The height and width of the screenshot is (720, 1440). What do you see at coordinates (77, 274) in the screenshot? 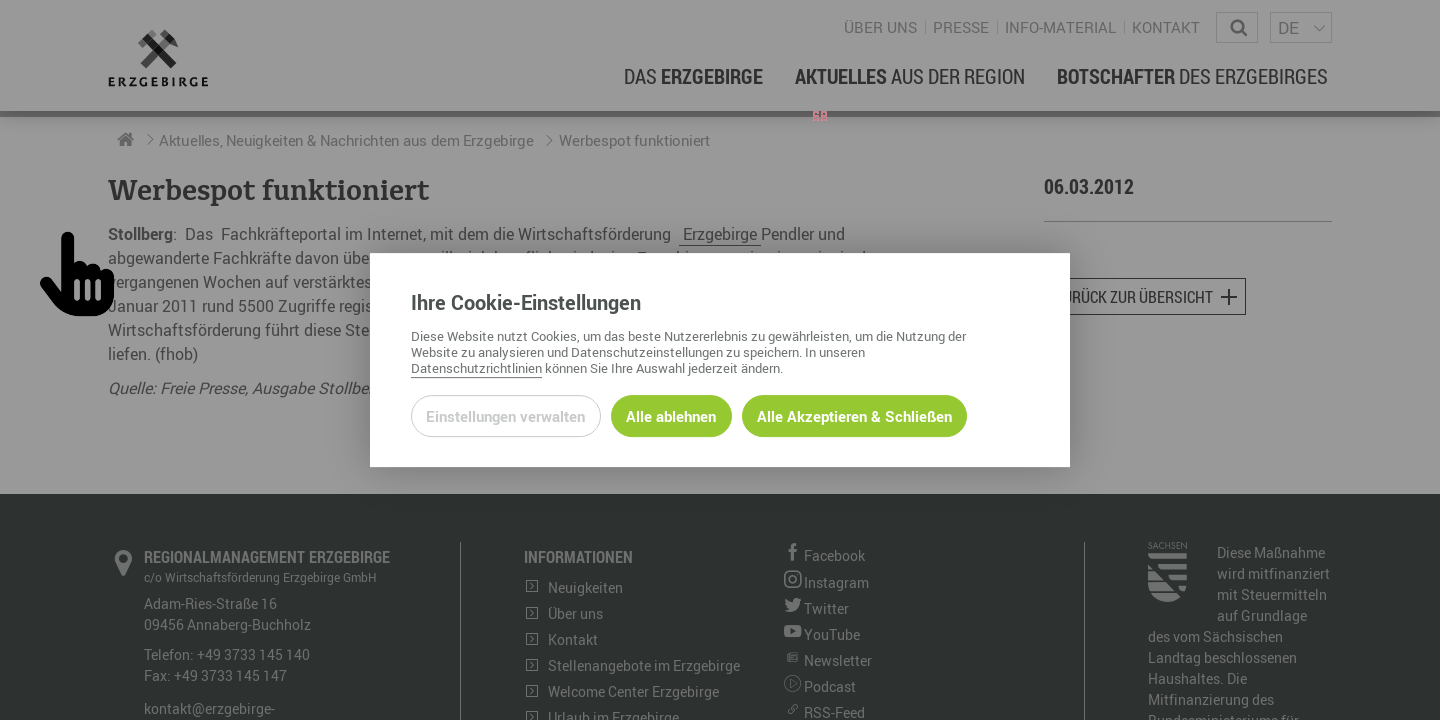
I see `tap or click to select` at bounding box center [77, 274].